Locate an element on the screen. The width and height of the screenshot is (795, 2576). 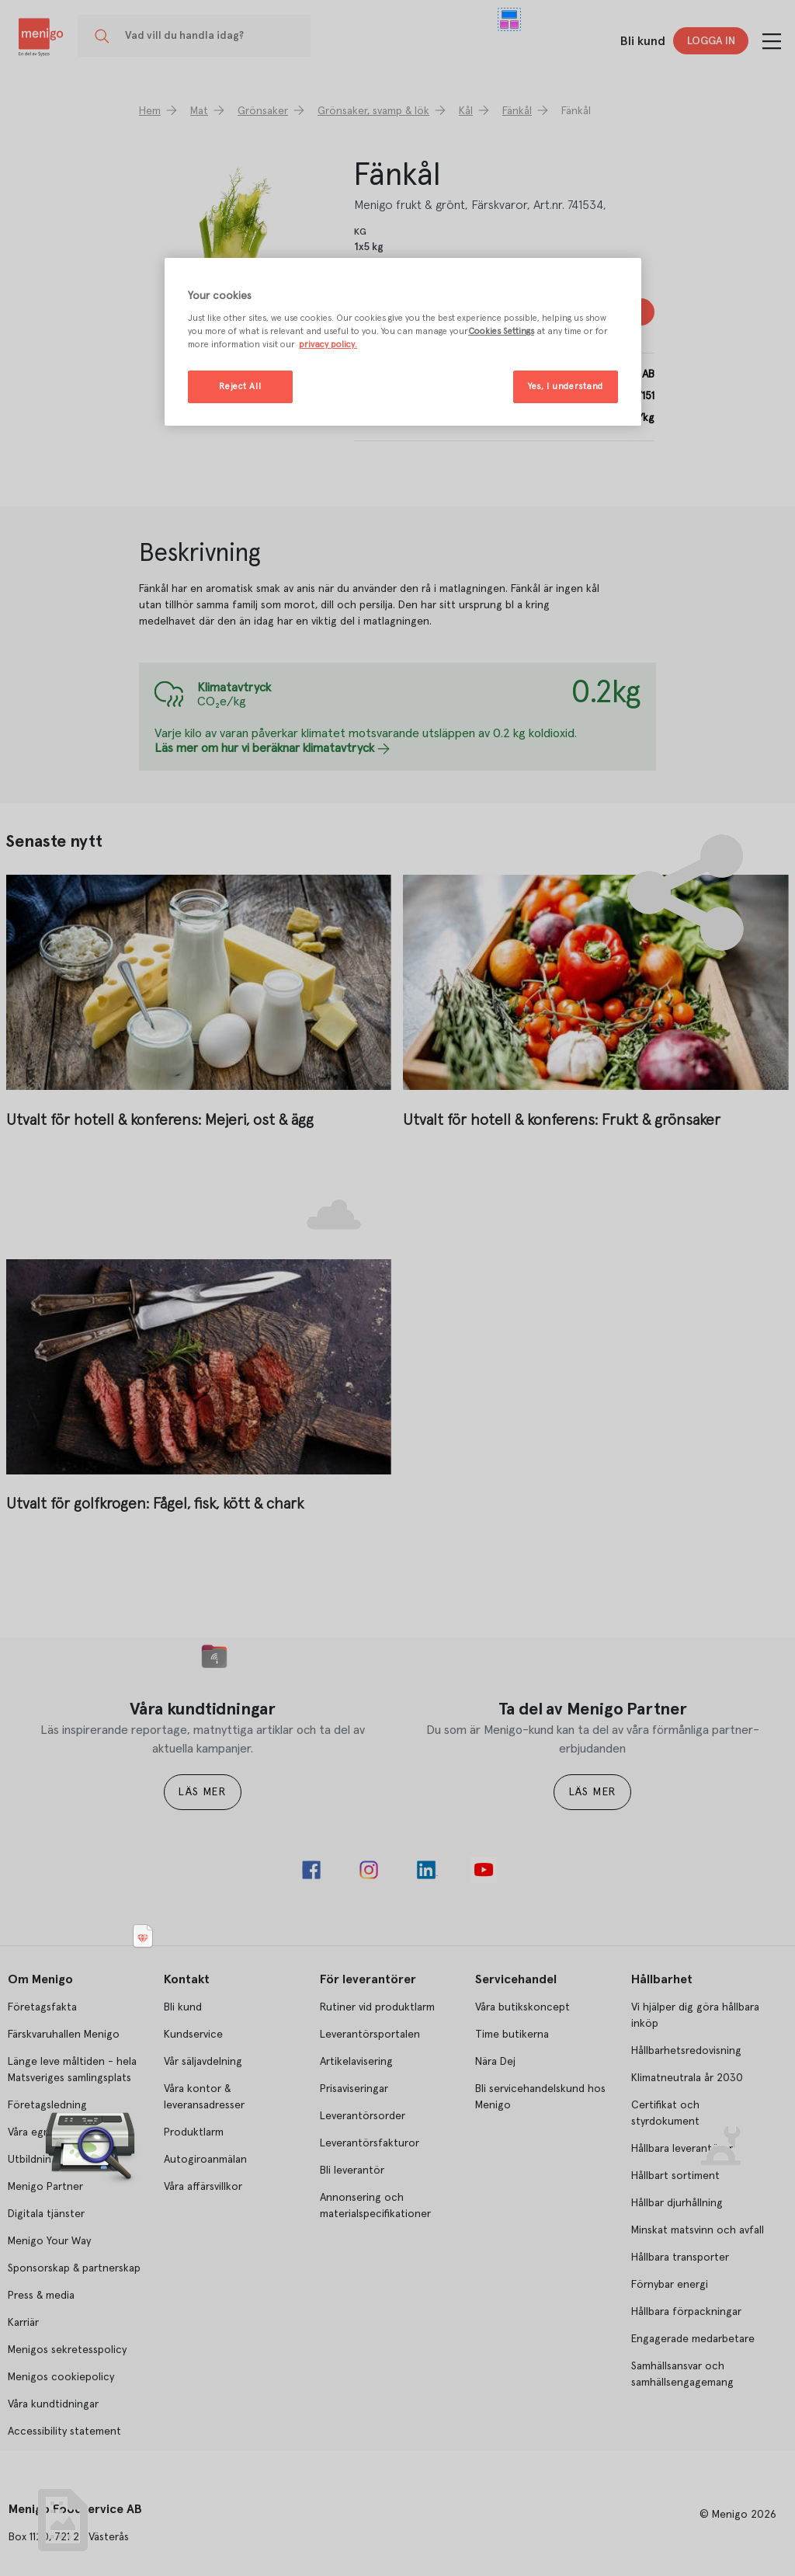
open insync cloud sync folder is located at coordinates (214, 1656).